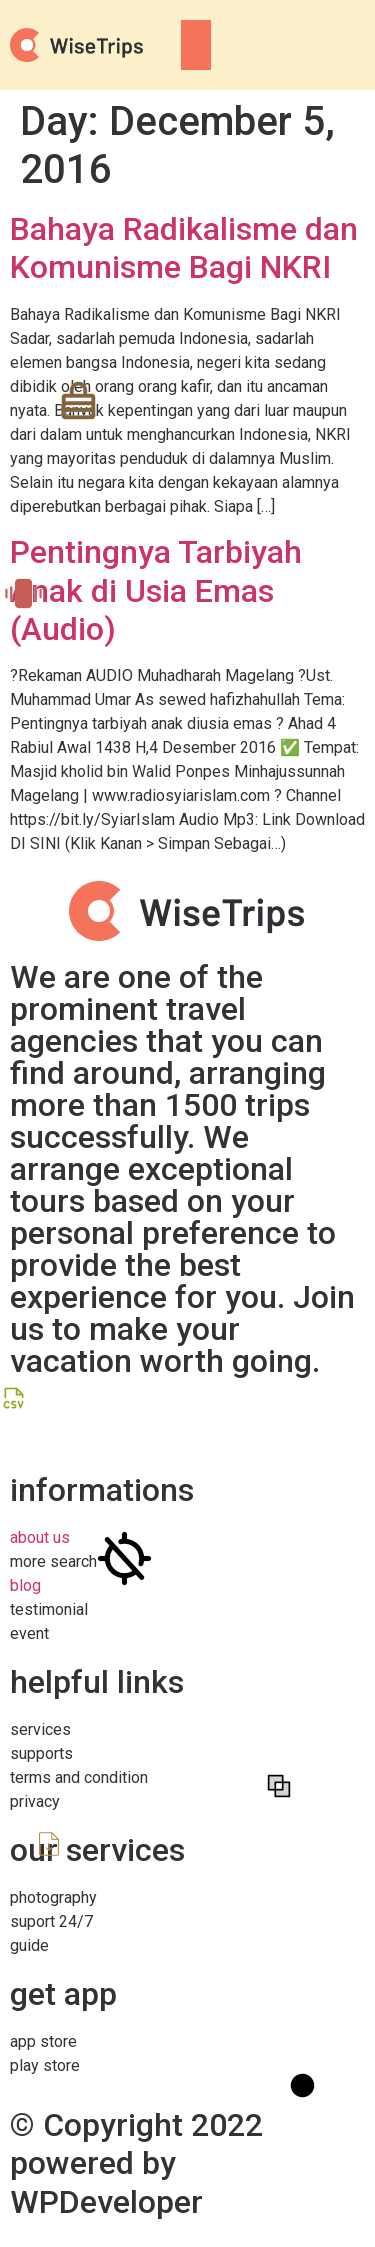 This screenshot has height=2247, width=375. Describe the element at coordinates (302, 2085) in the screenshot. I see `select or mark an item as active` at that location.